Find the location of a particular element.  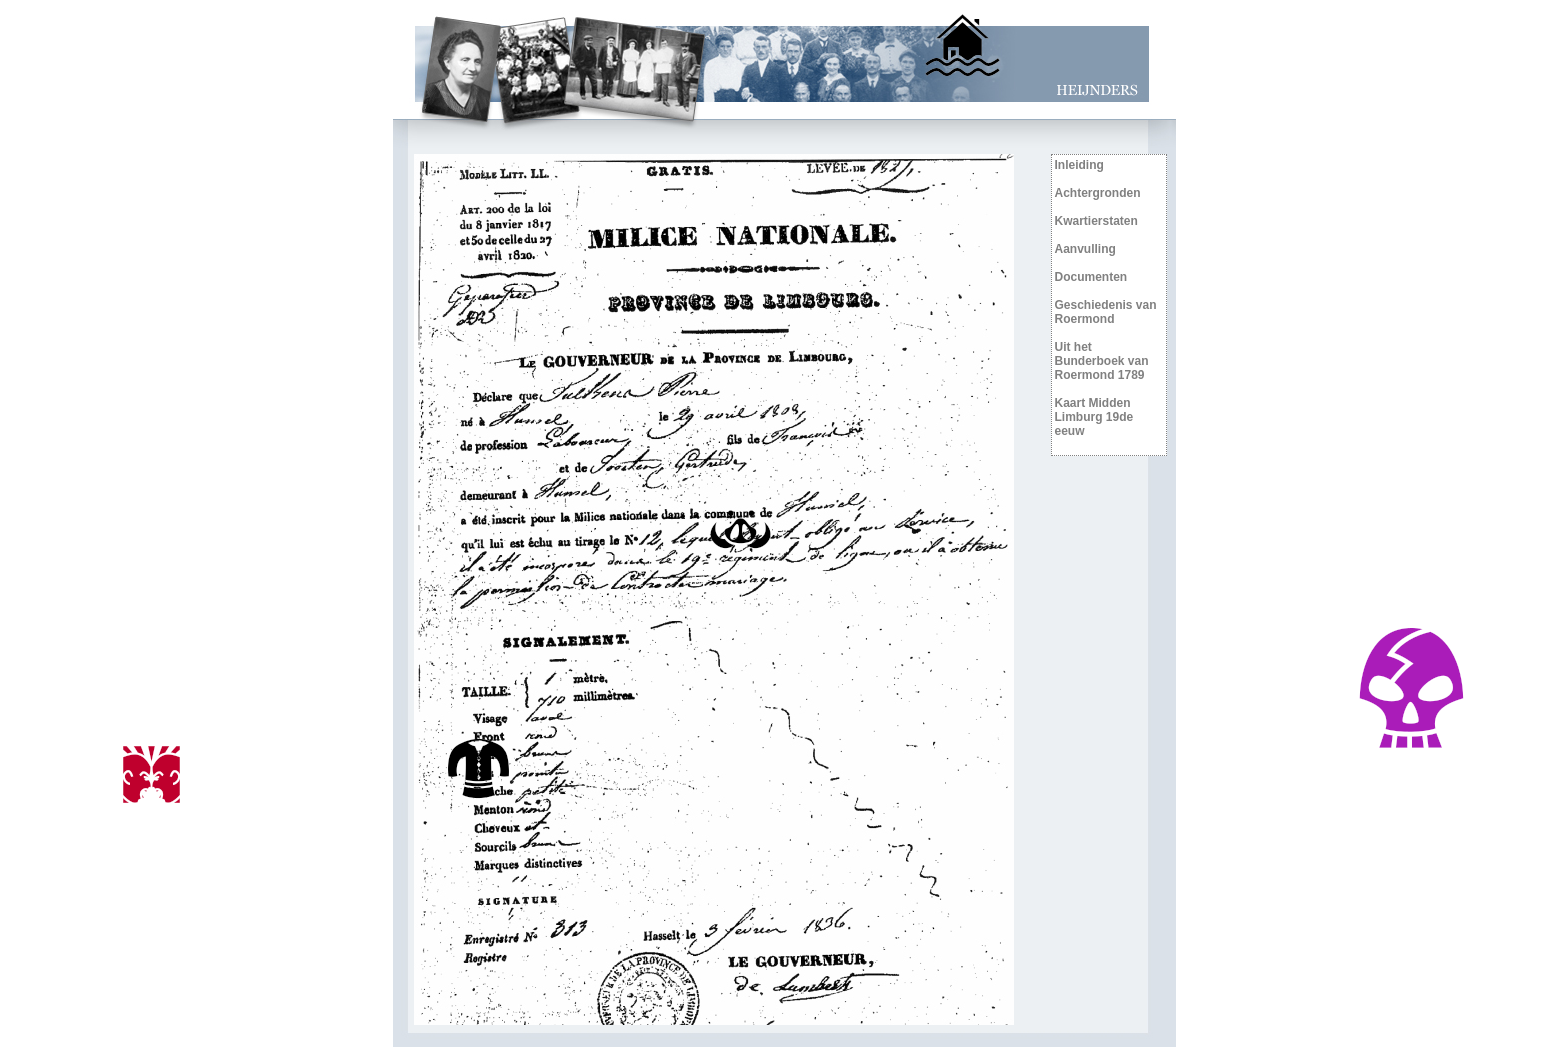

harry potter themed game mode or content is located at coordinates (1411, 688).